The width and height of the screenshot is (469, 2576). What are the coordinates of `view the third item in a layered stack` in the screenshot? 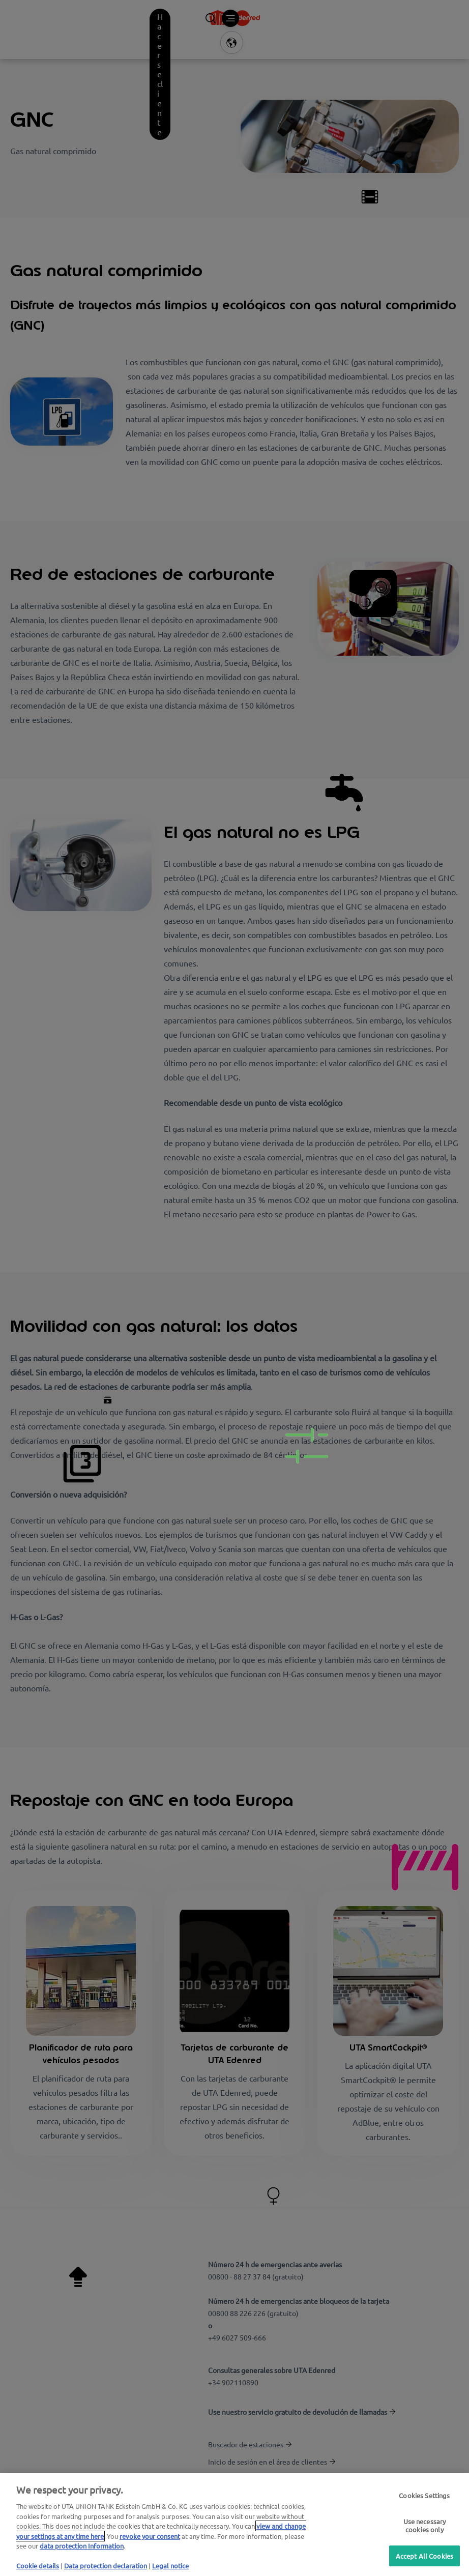 It's located at (82, 1463).